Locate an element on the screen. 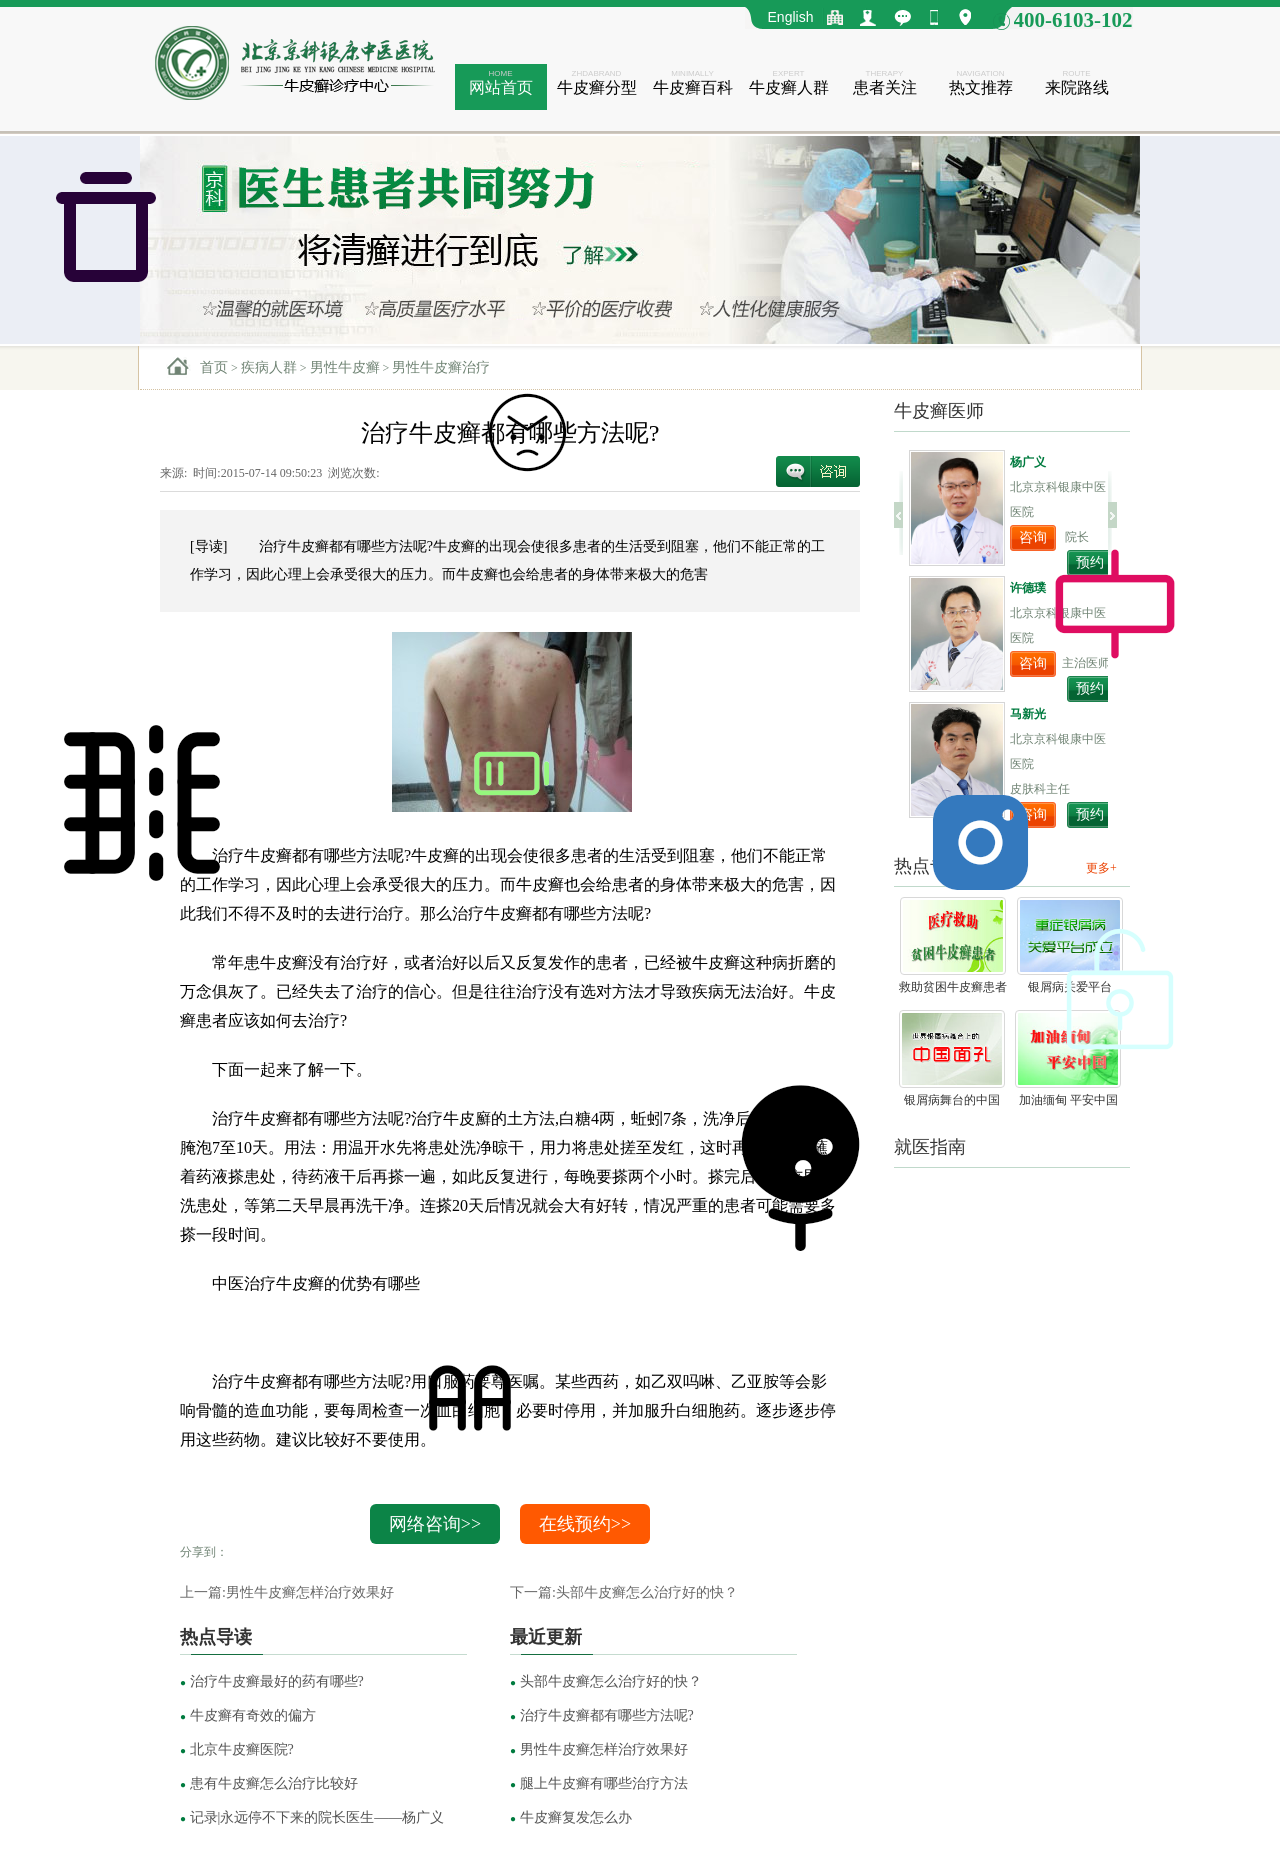 The image size is (1280, 1855). indicates medium battery level is located at coordinates (510, 773).